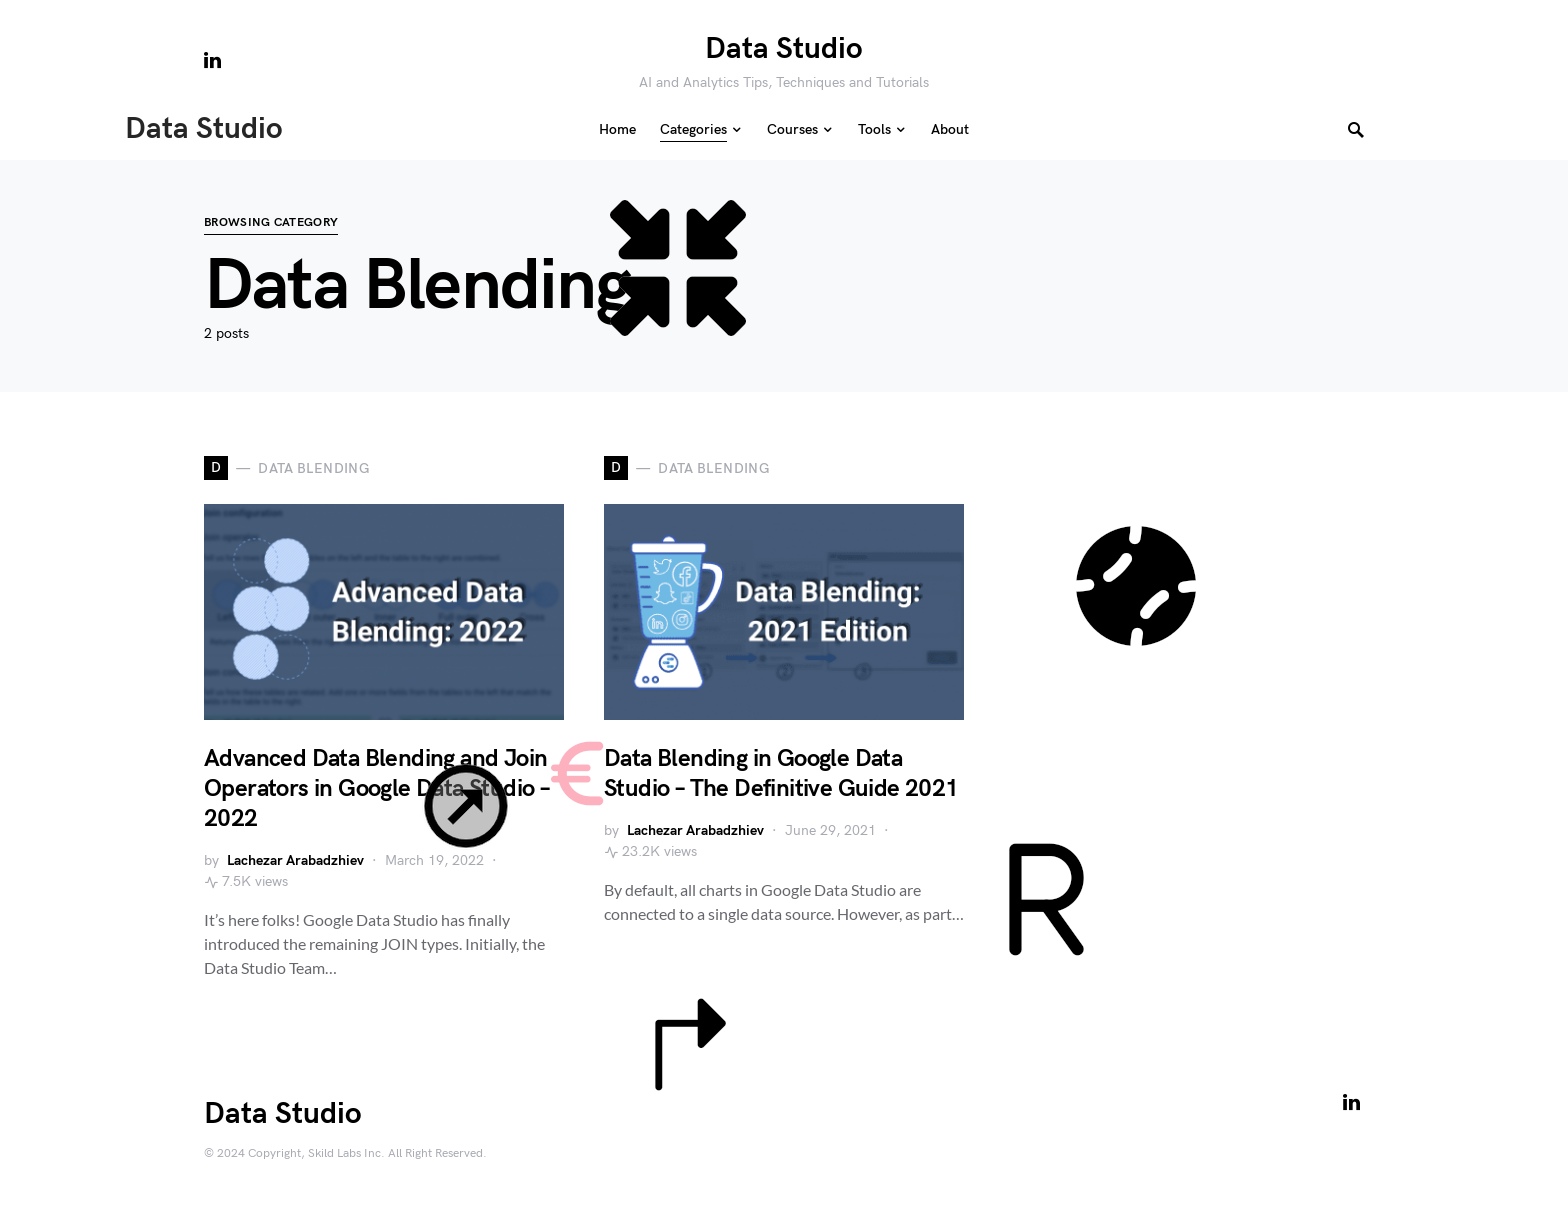 This screenshot has height=1211, width=1568. Describe the element at coordinates (580, 773) in the screenshot. I see `indicates euro currency or pricing` at that location.